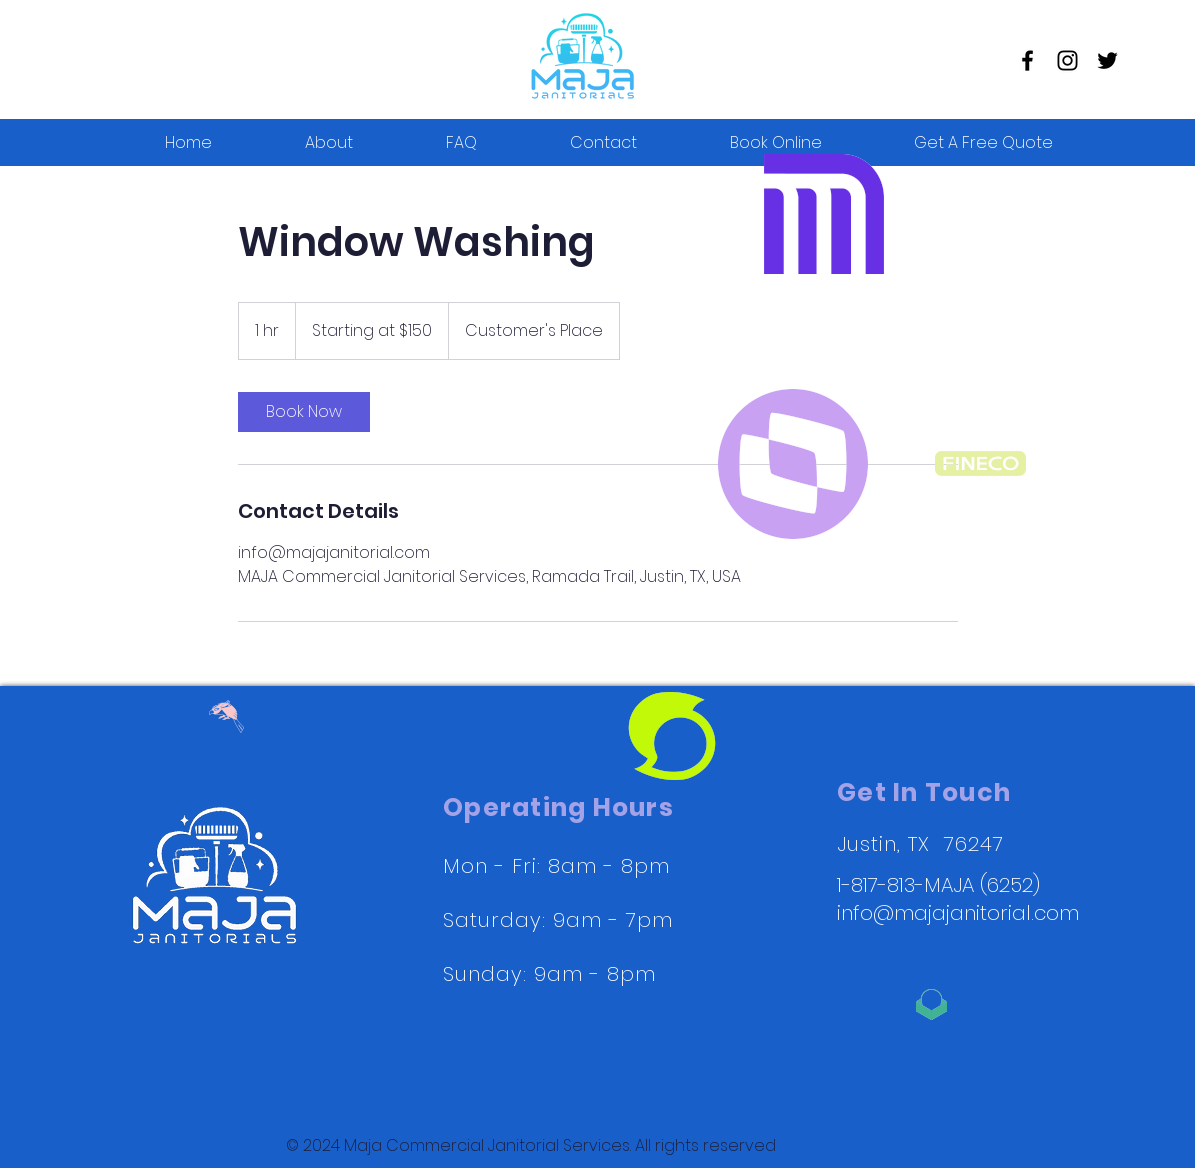 The height and width of the screenshot is (1168, 1195). I want to click on open the Fineco banking app, so click(980, 463).